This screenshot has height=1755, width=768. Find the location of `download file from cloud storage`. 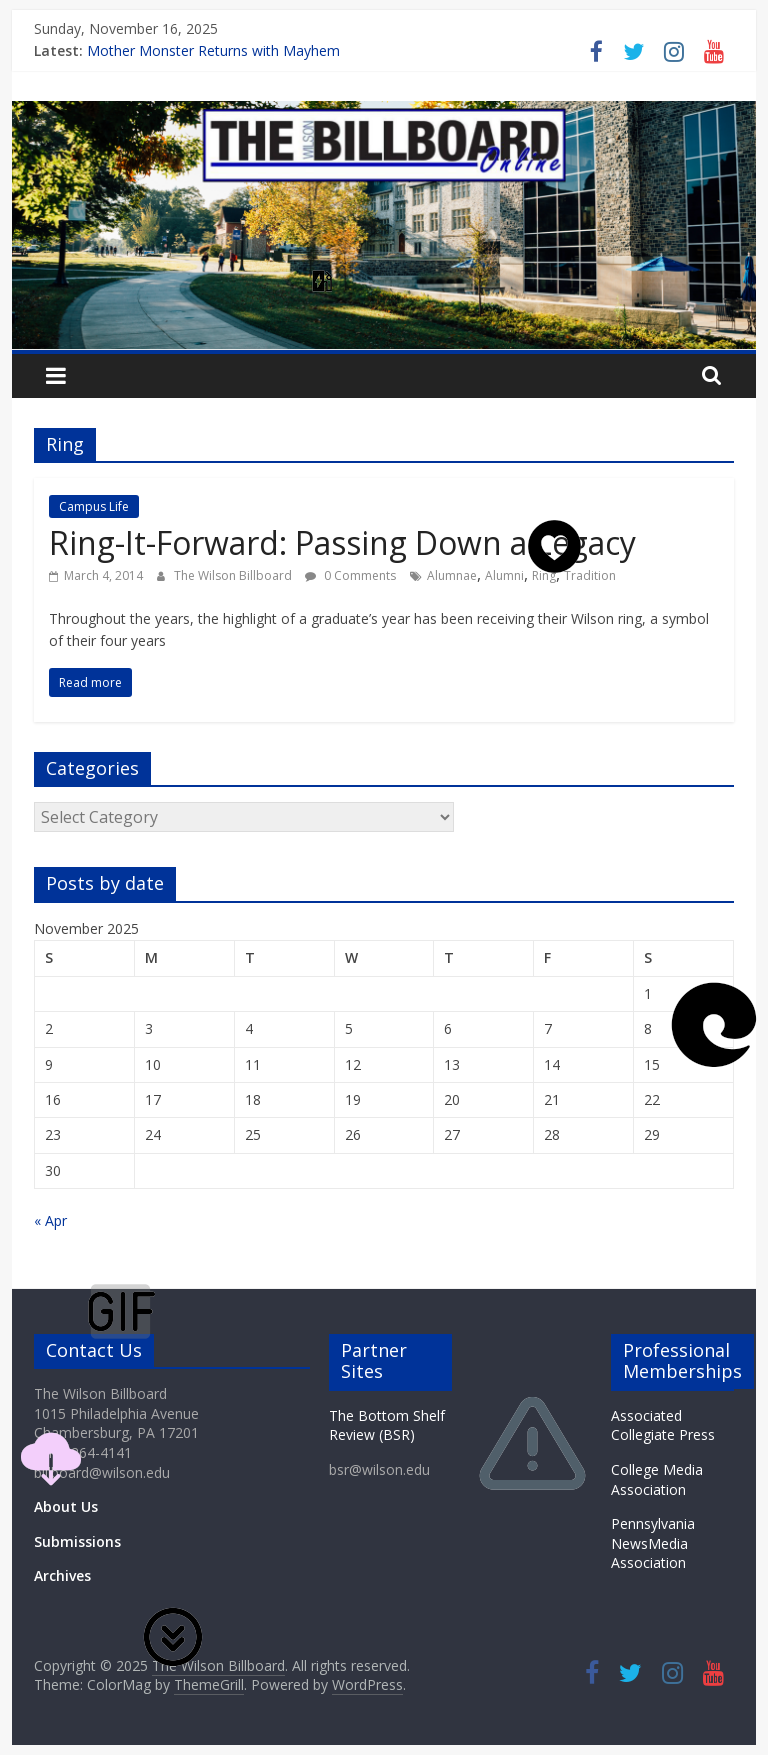

download file from cloud storage is located at coordinates (51, 1459).